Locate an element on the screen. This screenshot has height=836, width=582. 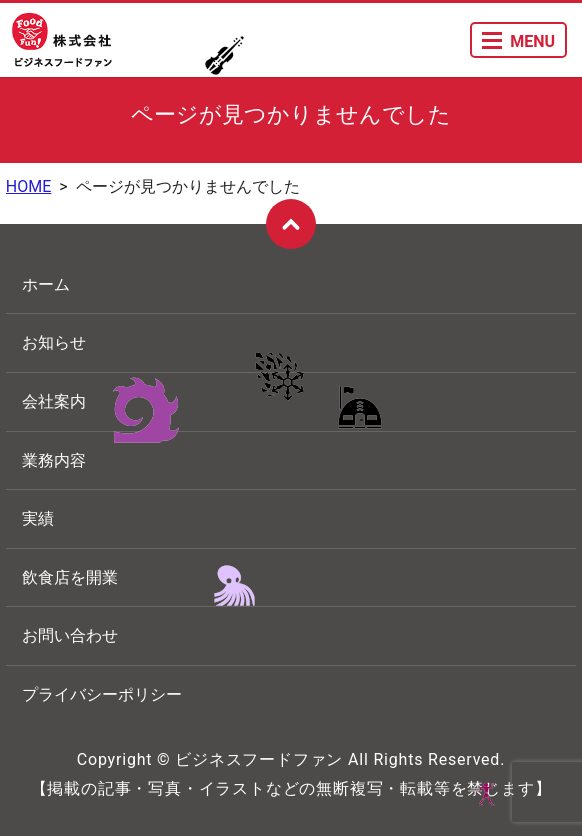
select egyptian or ancient egypt theme is located at coordinates (486, 794).